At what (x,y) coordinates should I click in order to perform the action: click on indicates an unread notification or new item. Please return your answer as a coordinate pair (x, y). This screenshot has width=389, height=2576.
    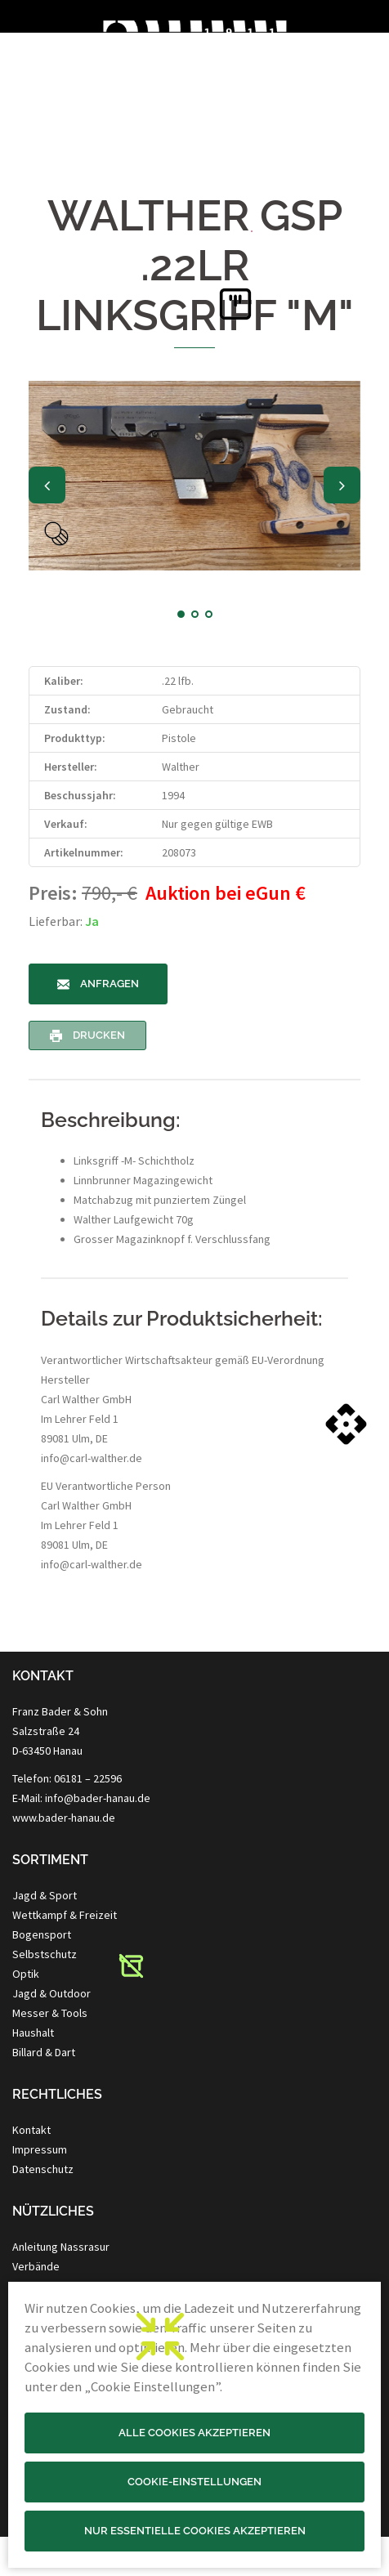
    Looking at the image, I should click on (252, 231).